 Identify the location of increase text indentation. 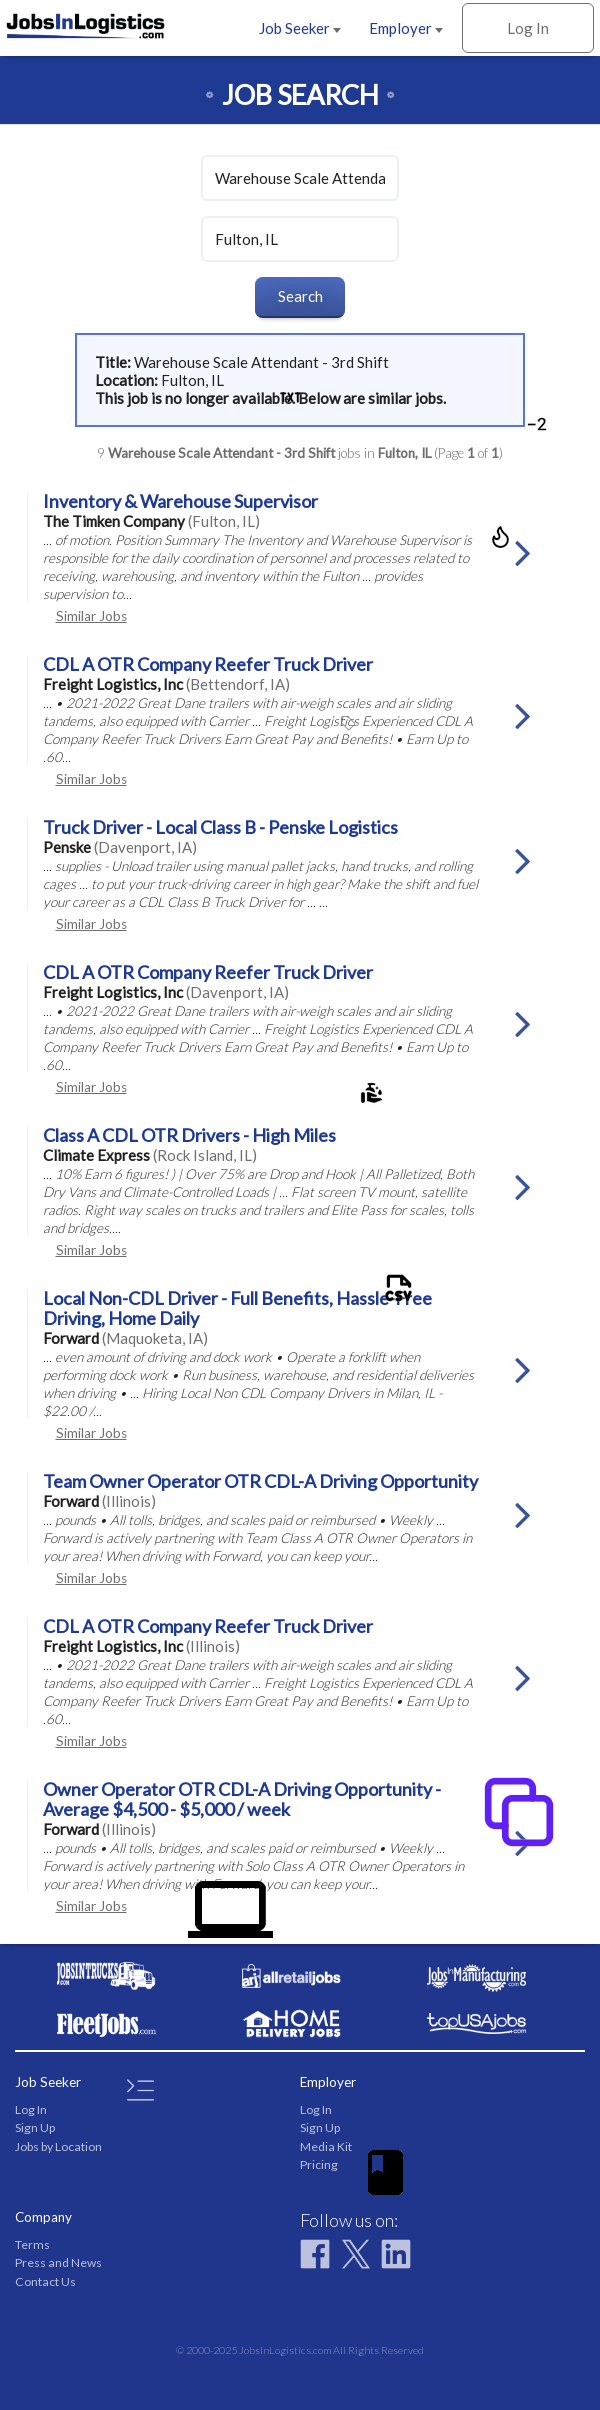
(140, 2090).